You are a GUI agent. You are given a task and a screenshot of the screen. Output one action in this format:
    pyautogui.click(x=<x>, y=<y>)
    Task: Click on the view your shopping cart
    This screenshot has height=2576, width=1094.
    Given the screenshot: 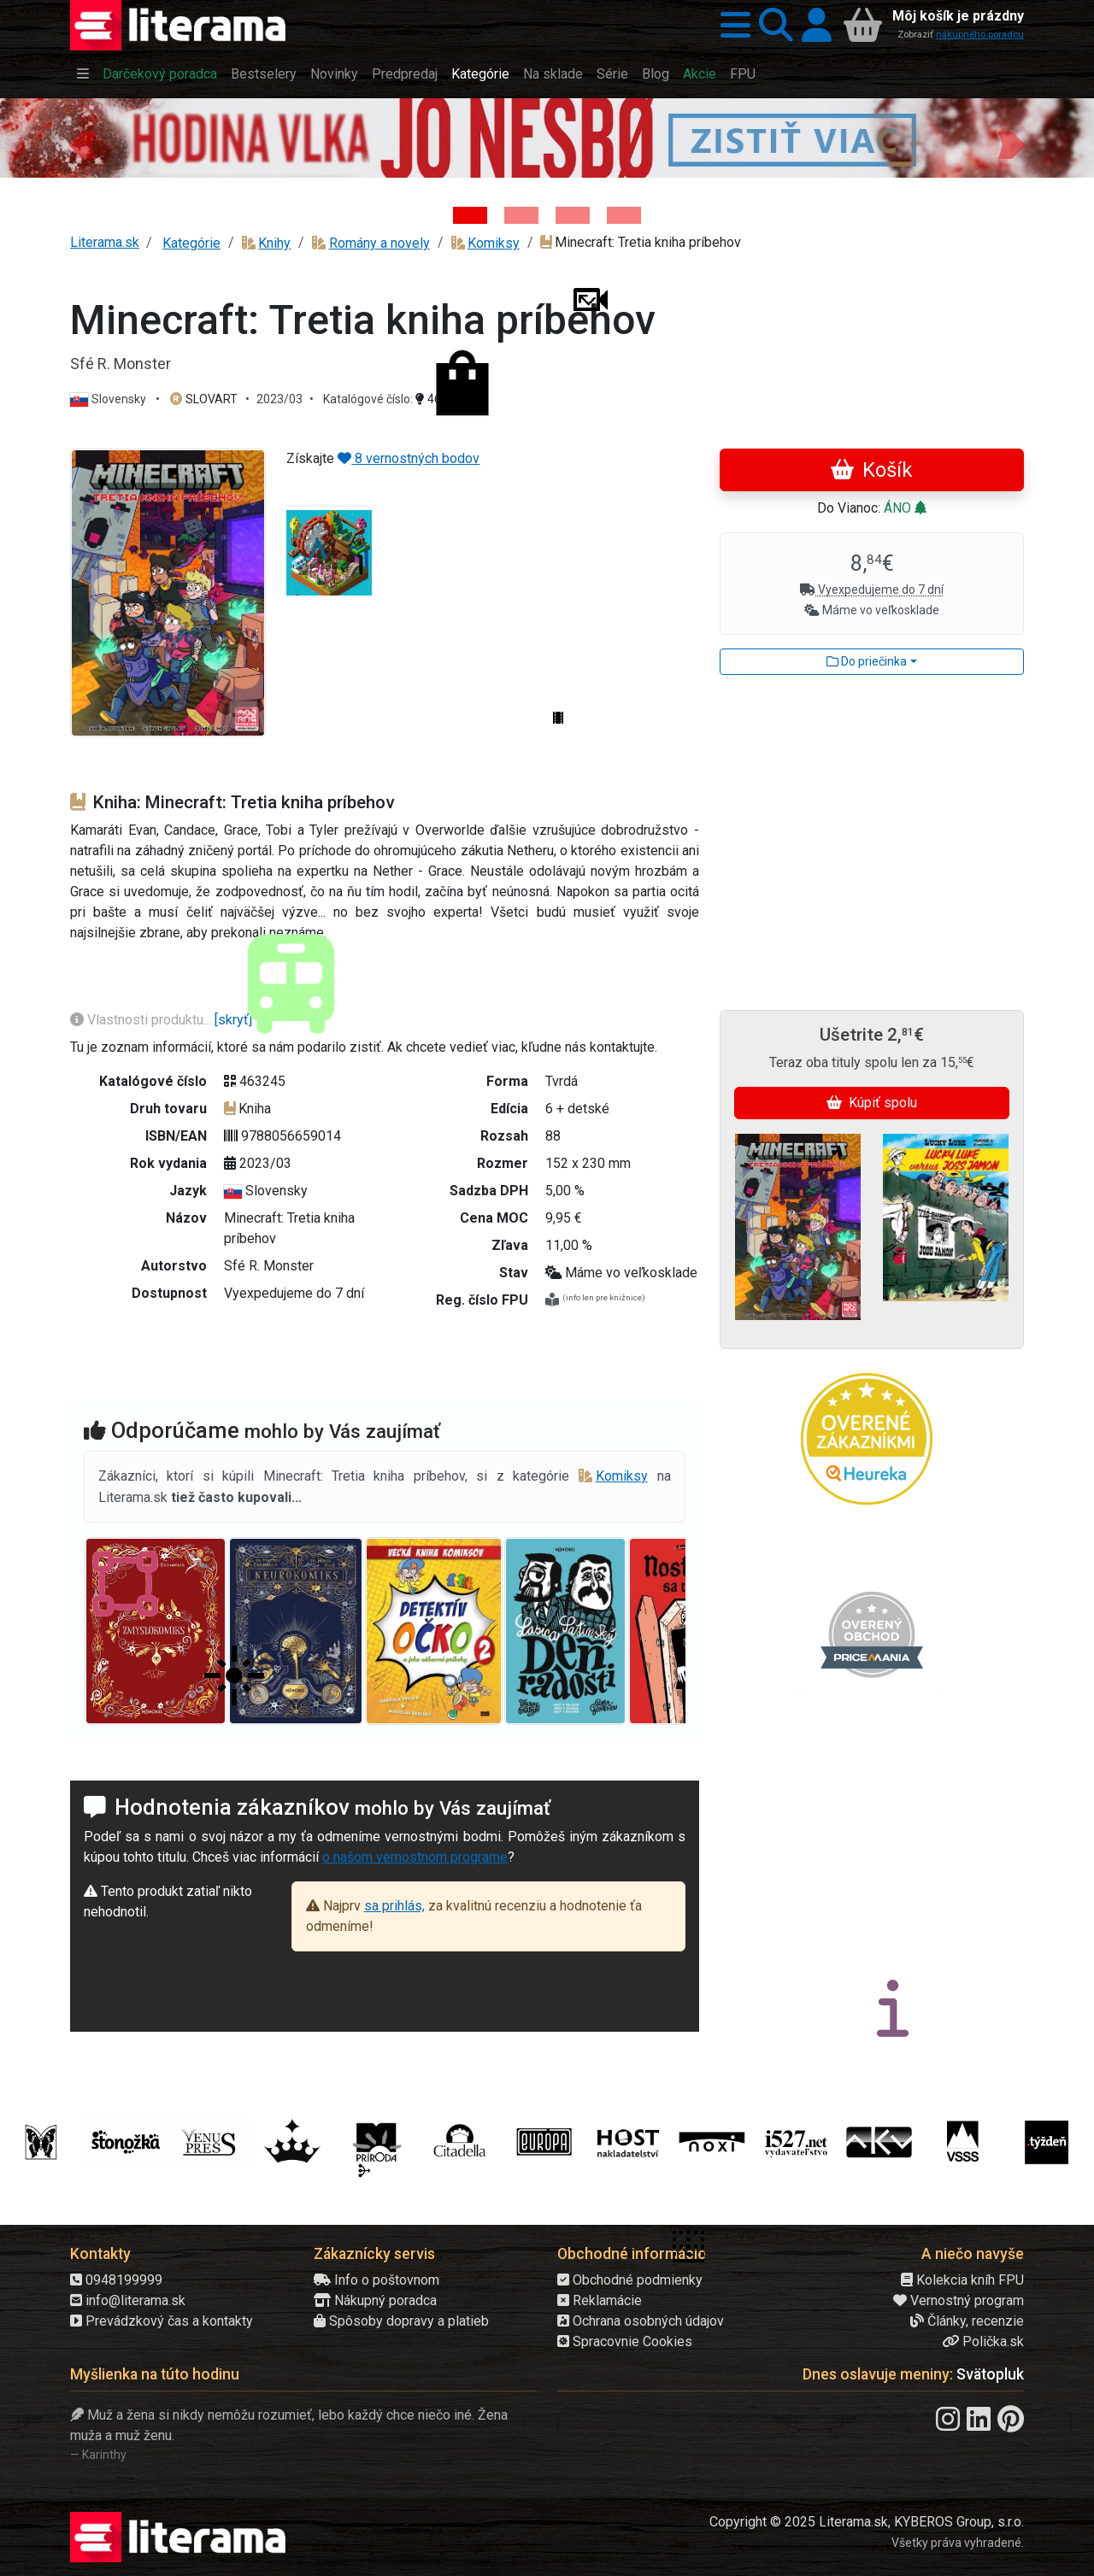 What is the action you would take?
    pyautogui.click(x=462, y=383)
    